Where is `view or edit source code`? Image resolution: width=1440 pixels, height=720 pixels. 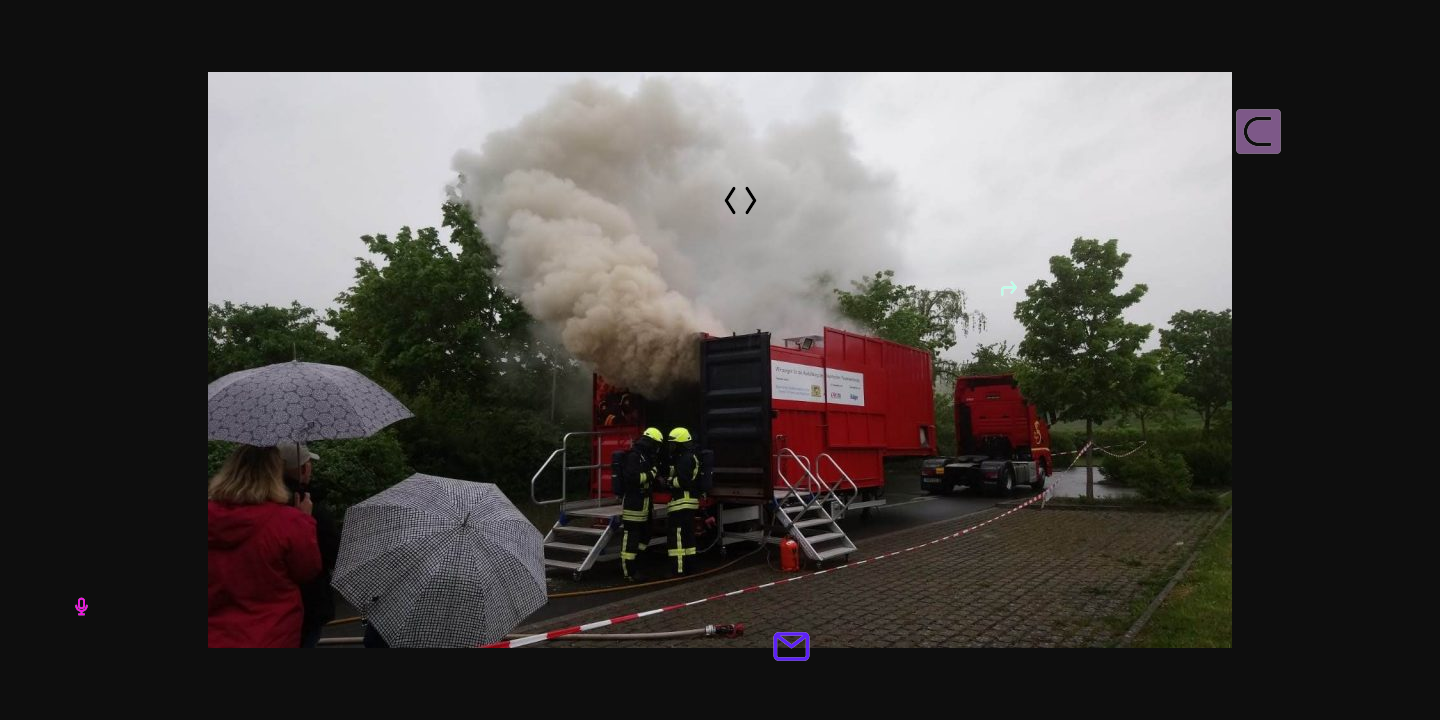
view or edit source code is located at coordinates (740, 200).